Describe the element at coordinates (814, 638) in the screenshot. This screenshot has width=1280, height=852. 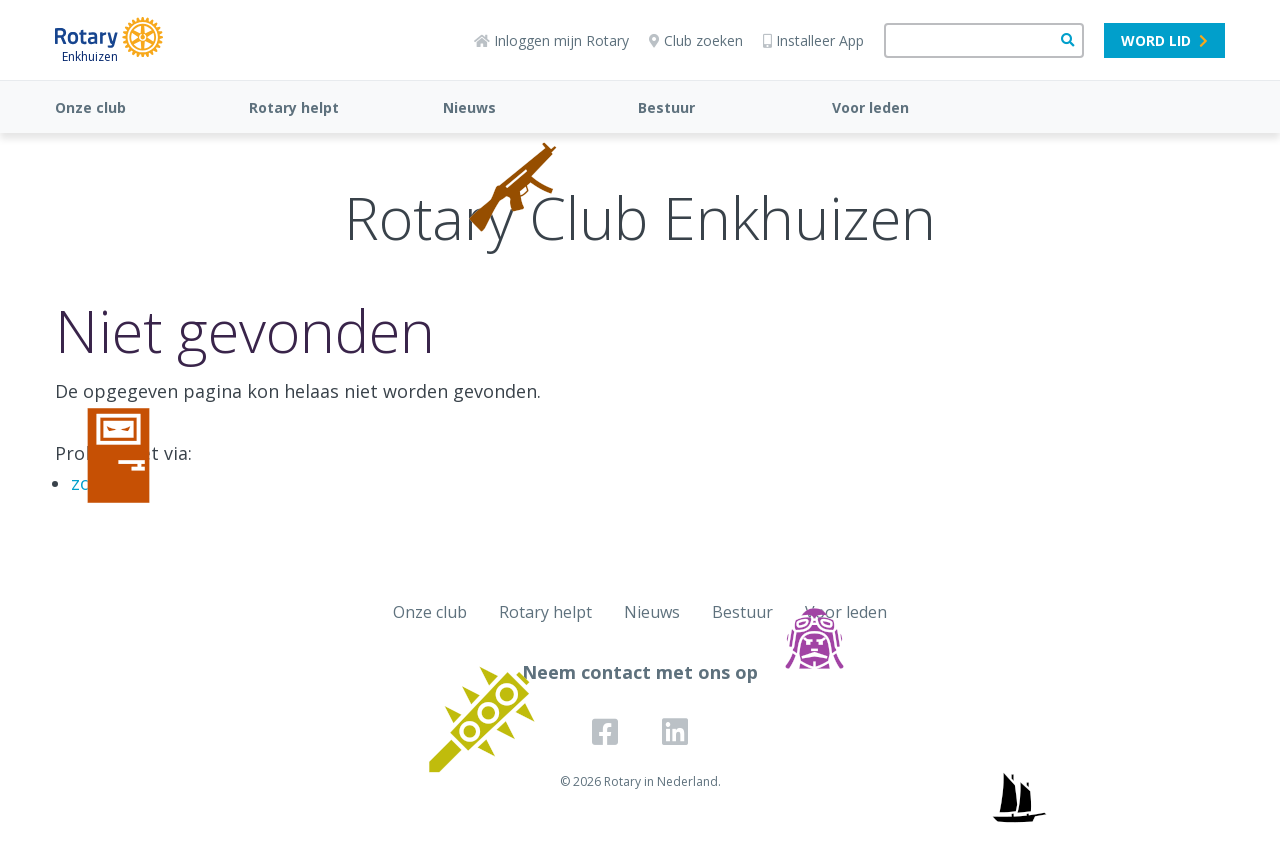
I see `view pilot or aviation-related content` at that location.